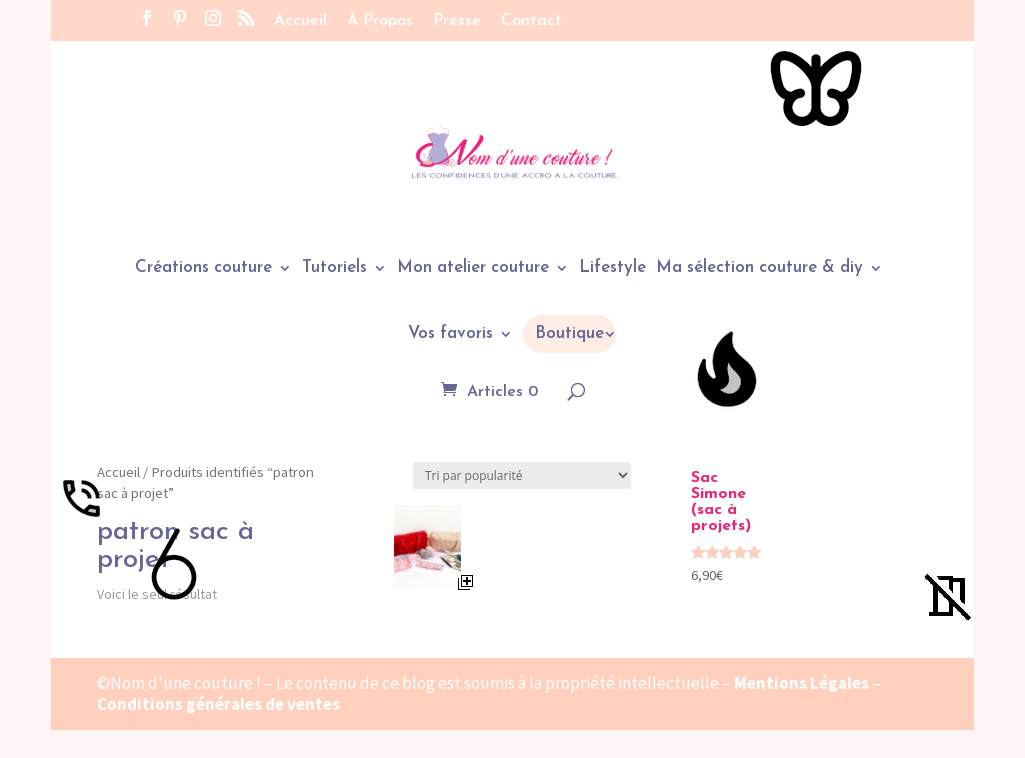  Describe the element at coordinates (465, 582) in the screenshot. I see `add a new photo to your collection` at that location.